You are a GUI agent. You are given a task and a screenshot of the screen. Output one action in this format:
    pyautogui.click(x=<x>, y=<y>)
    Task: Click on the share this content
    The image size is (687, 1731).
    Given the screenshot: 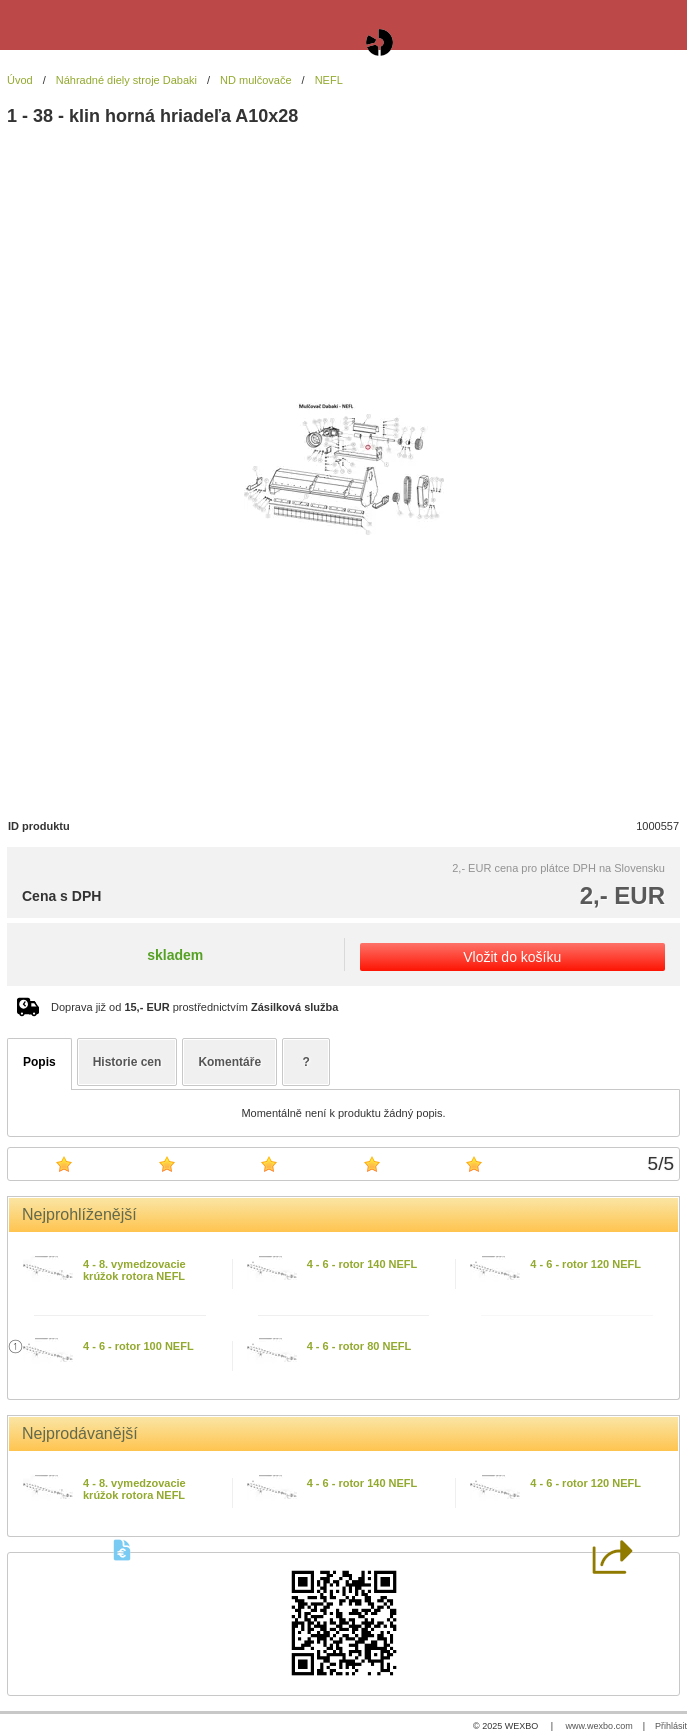 What is the action you would take?
    pyautogui.click(x=612, y=1555)
    